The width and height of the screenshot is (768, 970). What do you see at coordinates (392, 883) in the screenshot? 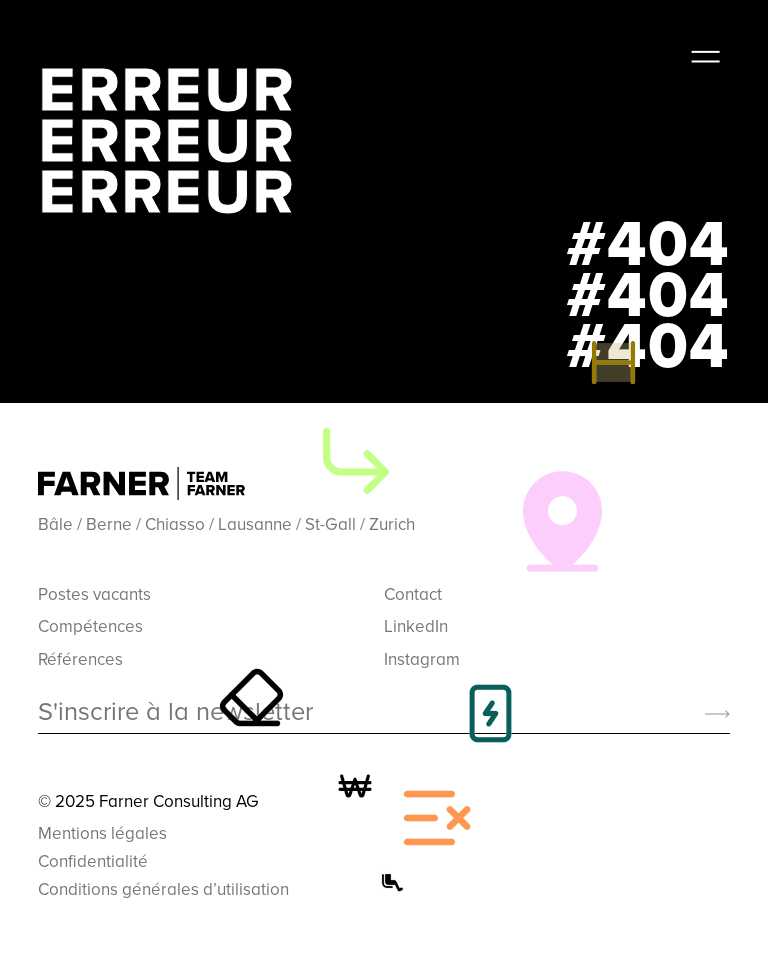
I see `select extra legroom seating option` at bounding box center [392, 883].